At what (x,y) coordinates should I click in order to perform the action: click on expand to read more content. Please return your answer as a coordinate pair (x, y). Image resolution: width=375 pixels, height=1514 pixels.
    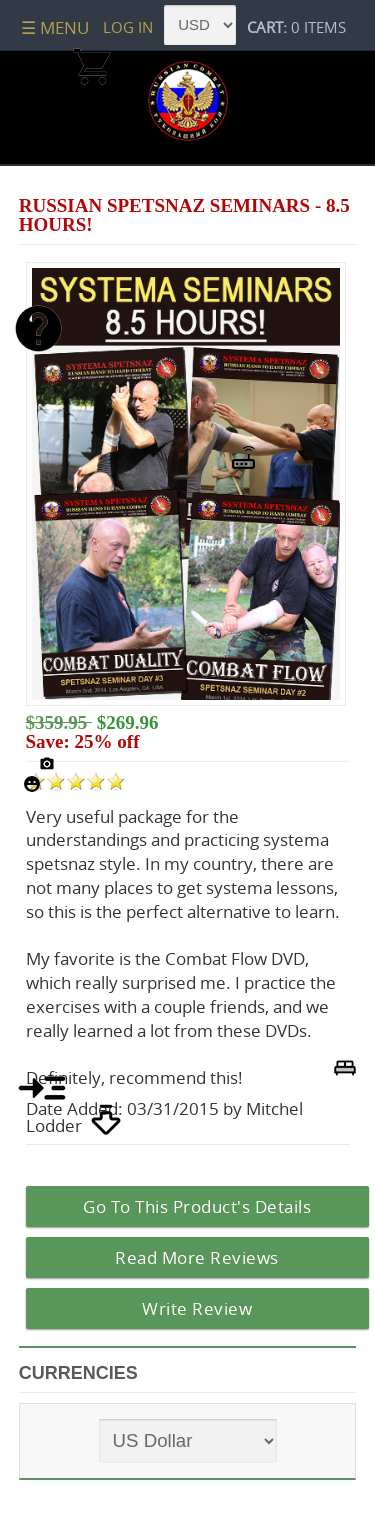
    Looking at the image, I should click on (42, 1088).